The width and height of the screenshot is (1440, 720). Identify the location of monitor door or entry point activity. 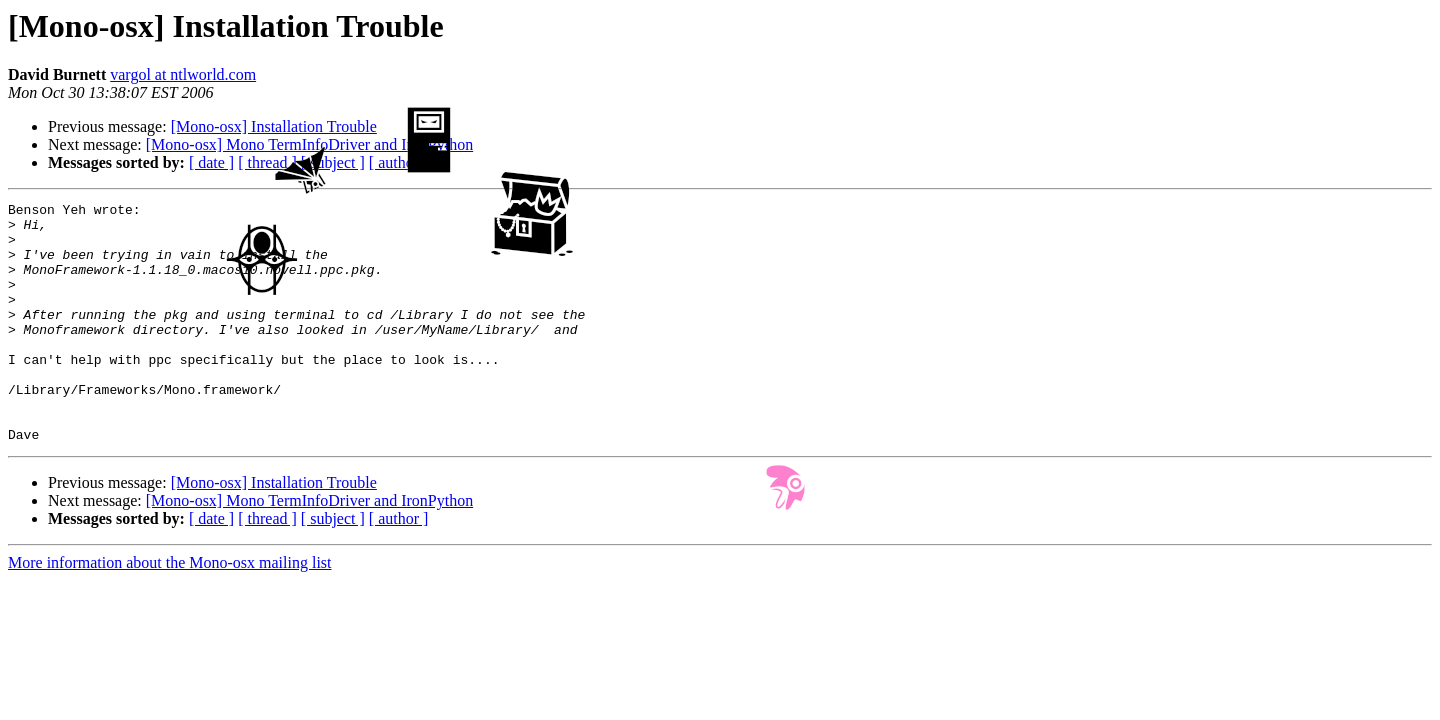
(429, 140).